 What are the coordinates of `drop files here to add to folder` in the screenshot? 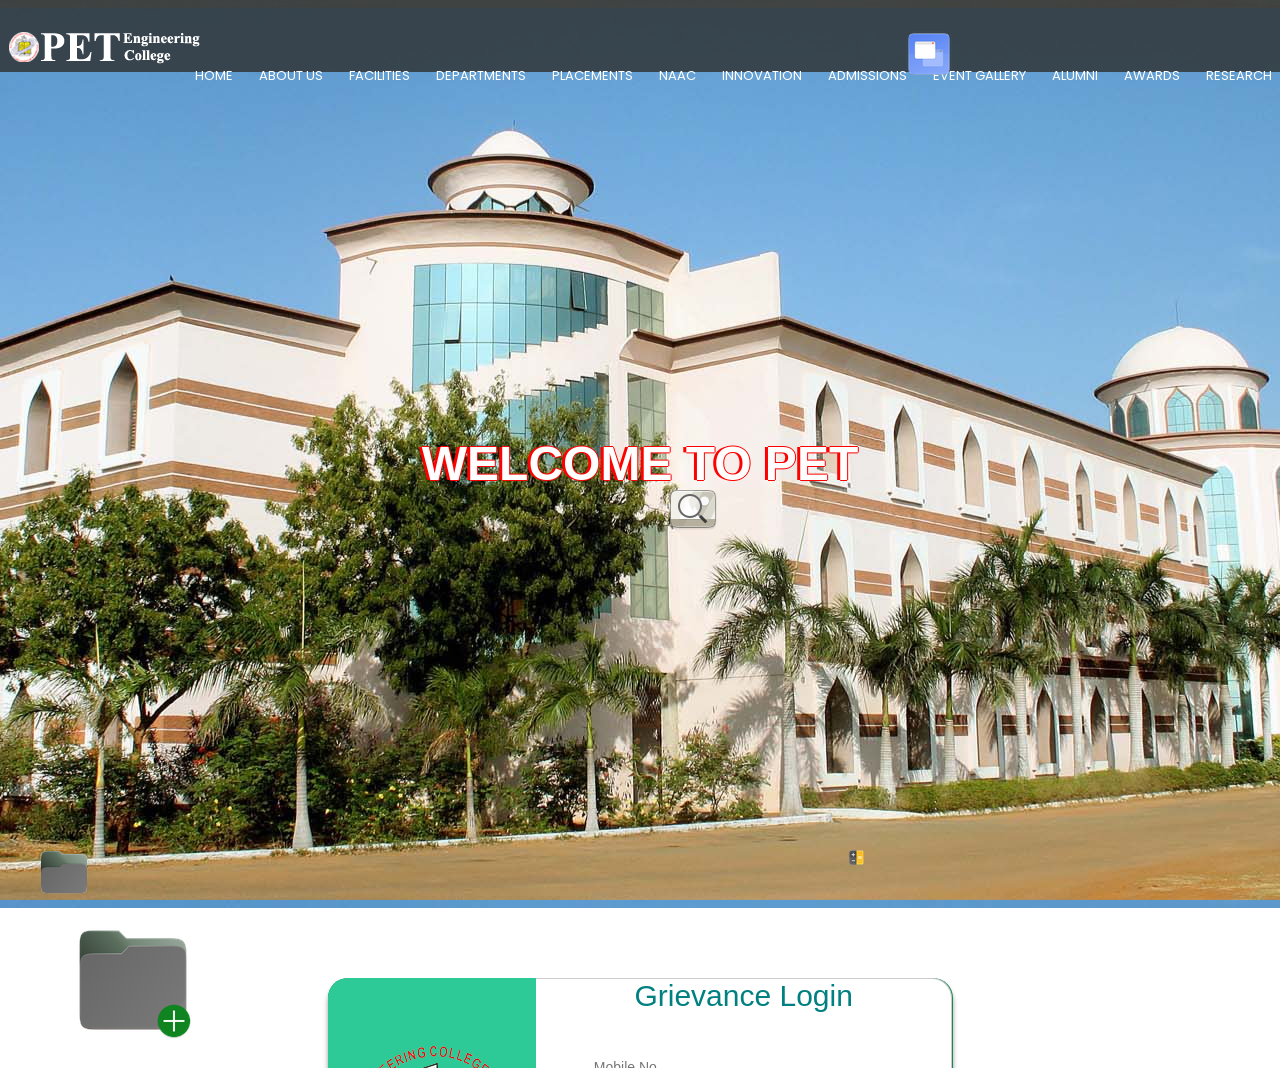 It's located at (64, 872).